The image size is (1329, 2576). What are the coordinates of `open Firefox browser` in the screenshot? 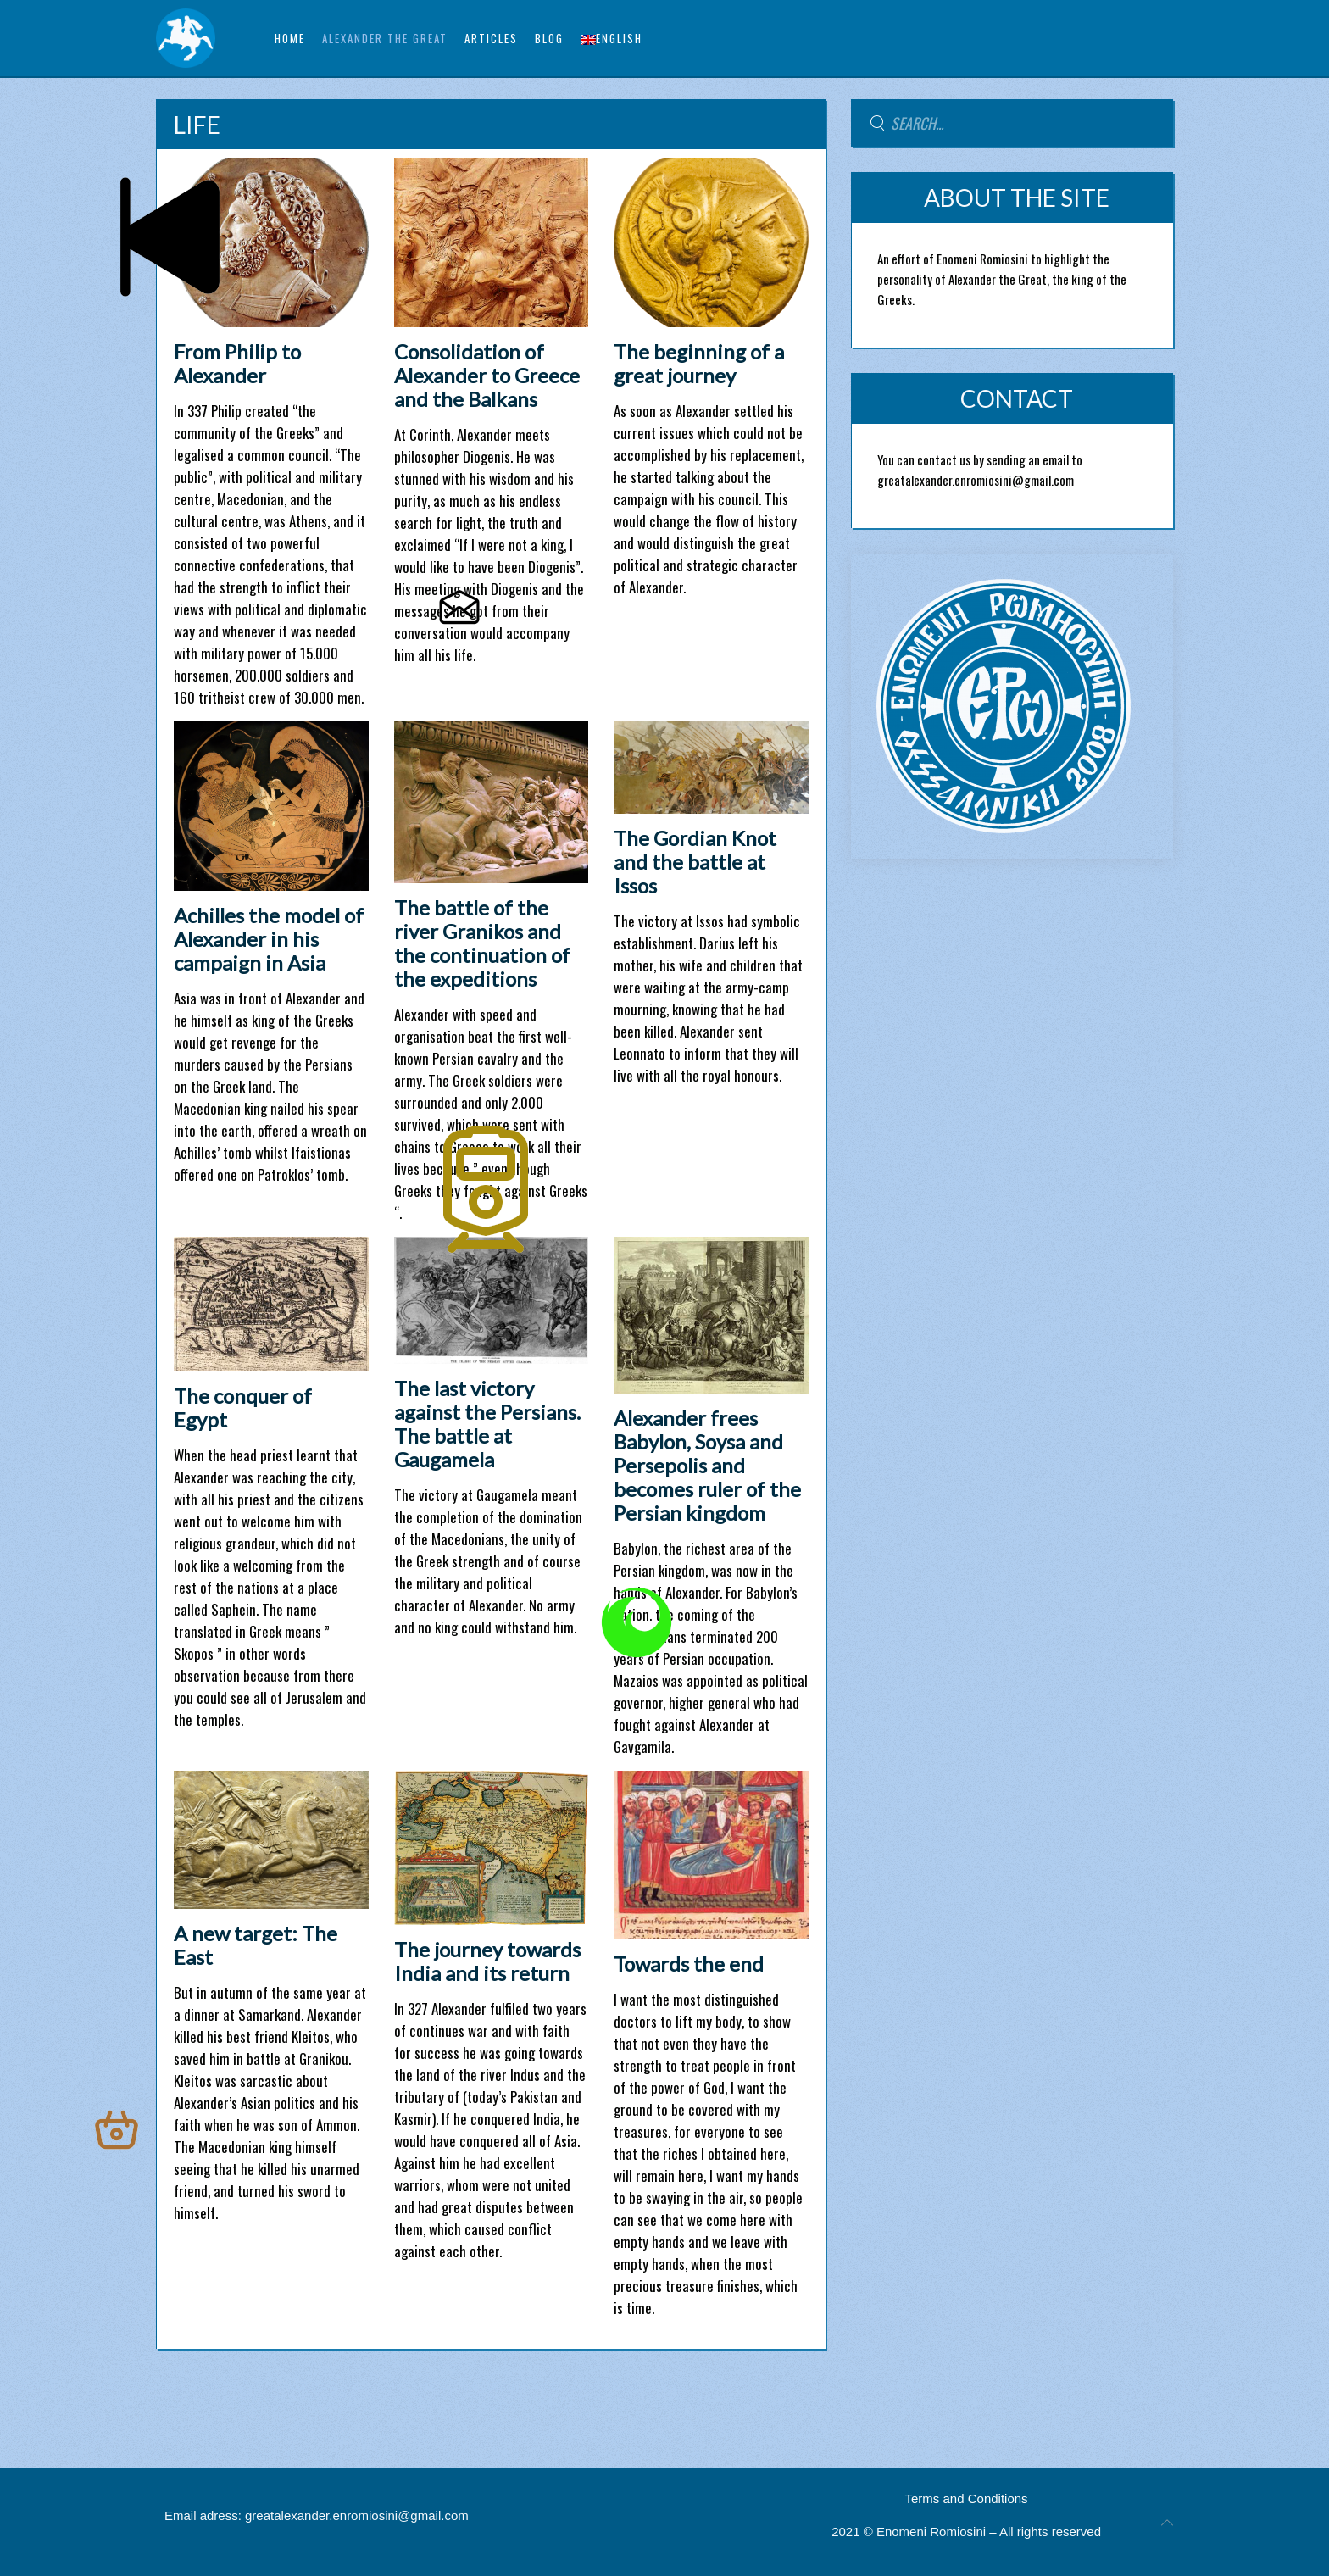 It's located at (637, 1622).